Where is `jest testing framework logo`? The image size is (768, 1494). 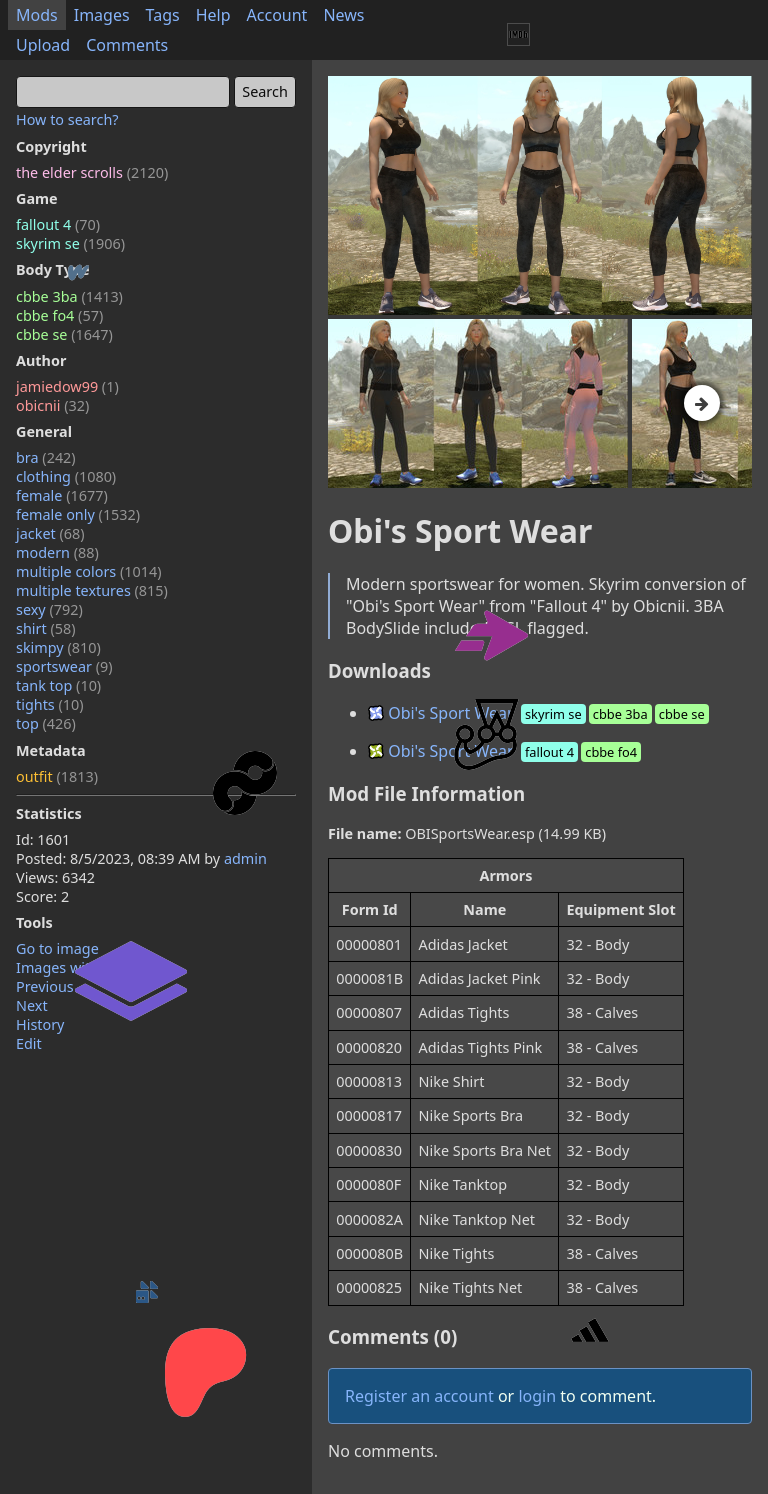 jest testing framework logo is located at coordinates (486, 734).